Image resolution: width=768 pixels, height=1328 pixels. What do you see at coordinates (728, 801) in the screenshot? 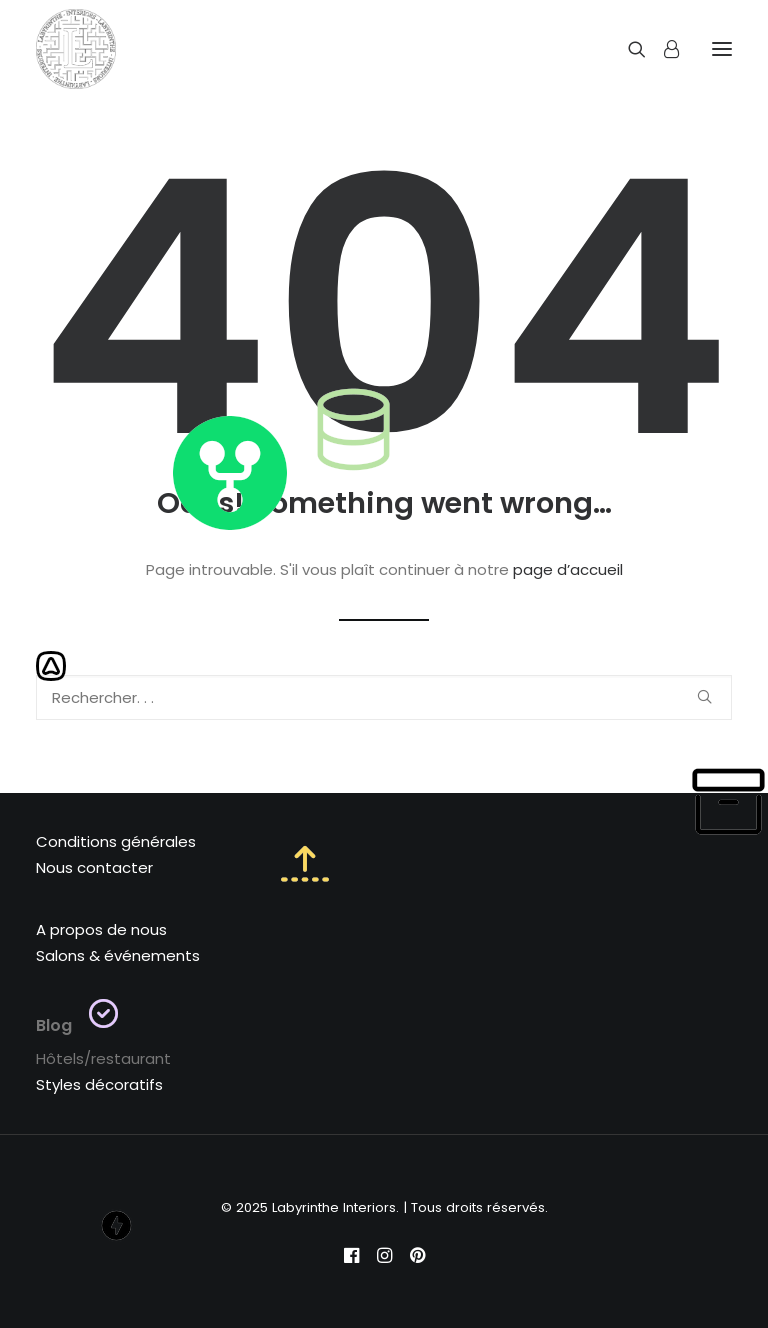
I see `archive this item` at bounding box center [728, 801].